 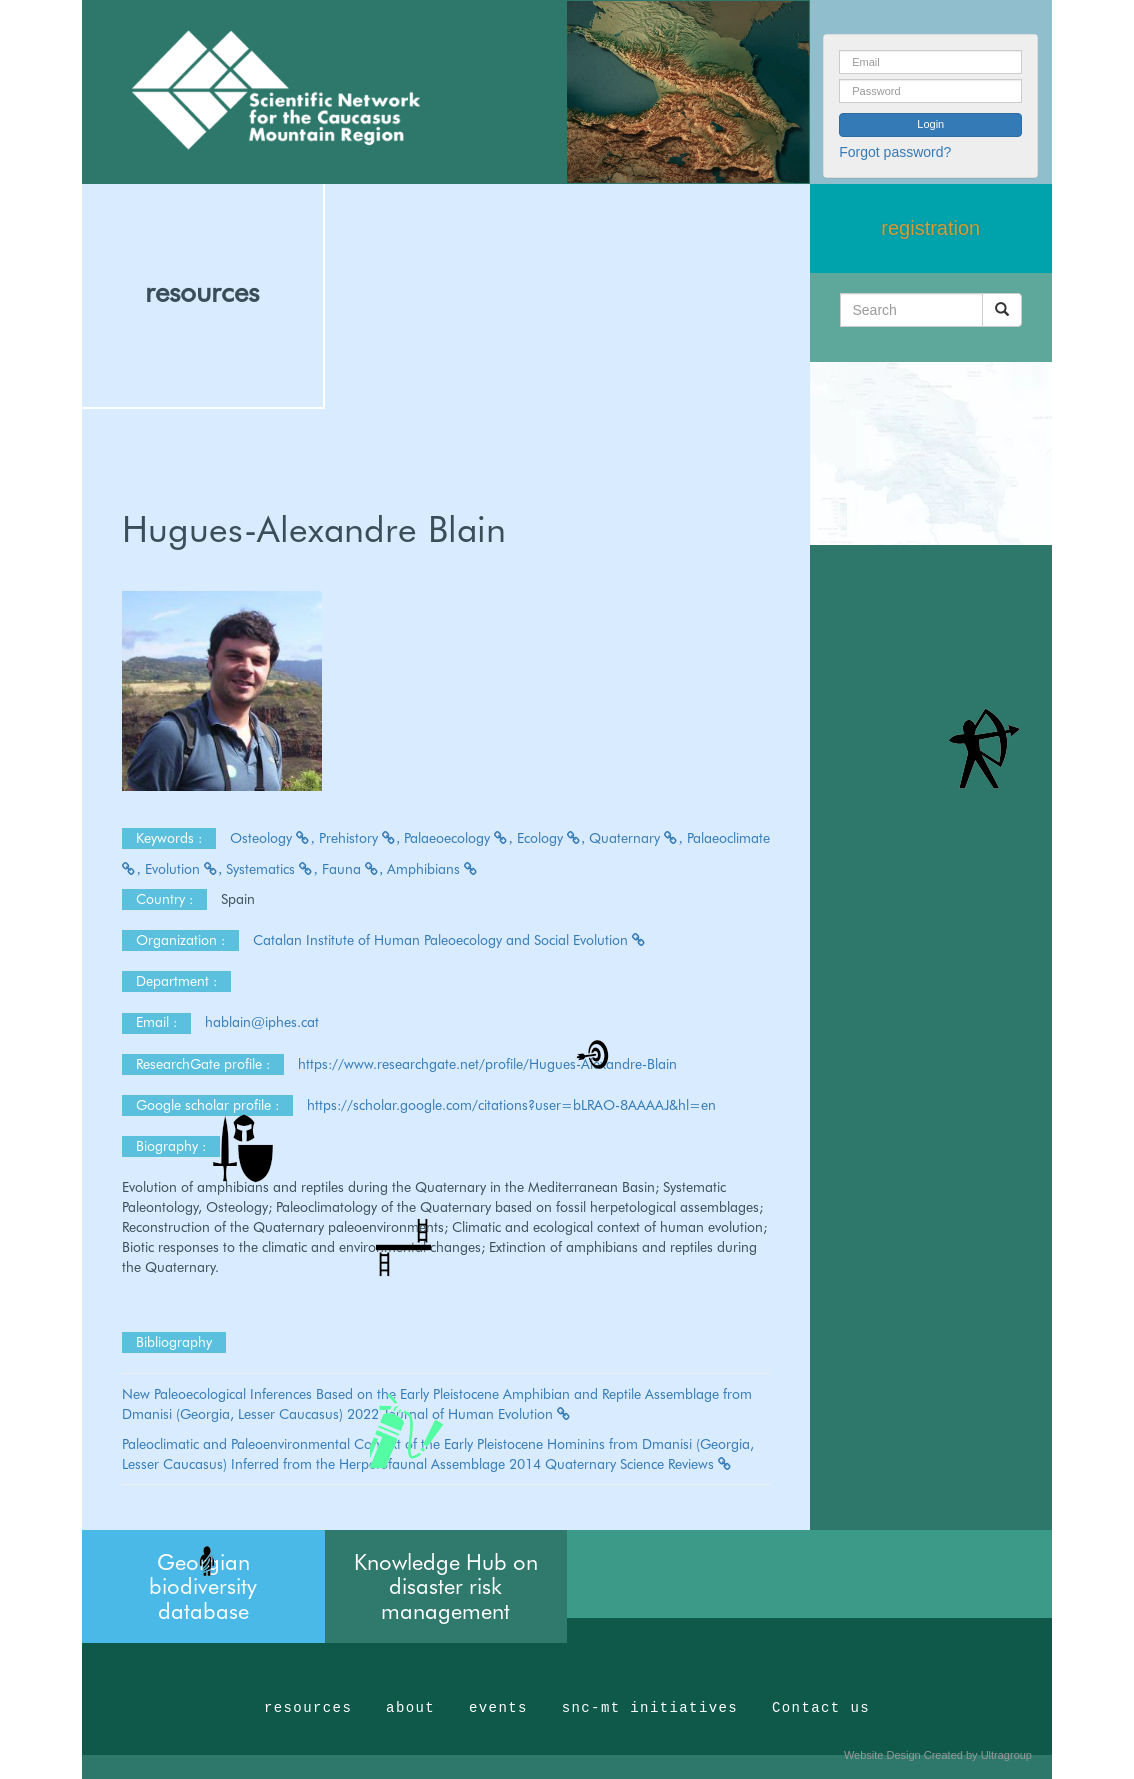 I want to click on access fire safety equipment or information, so click(x=408, y=1430).